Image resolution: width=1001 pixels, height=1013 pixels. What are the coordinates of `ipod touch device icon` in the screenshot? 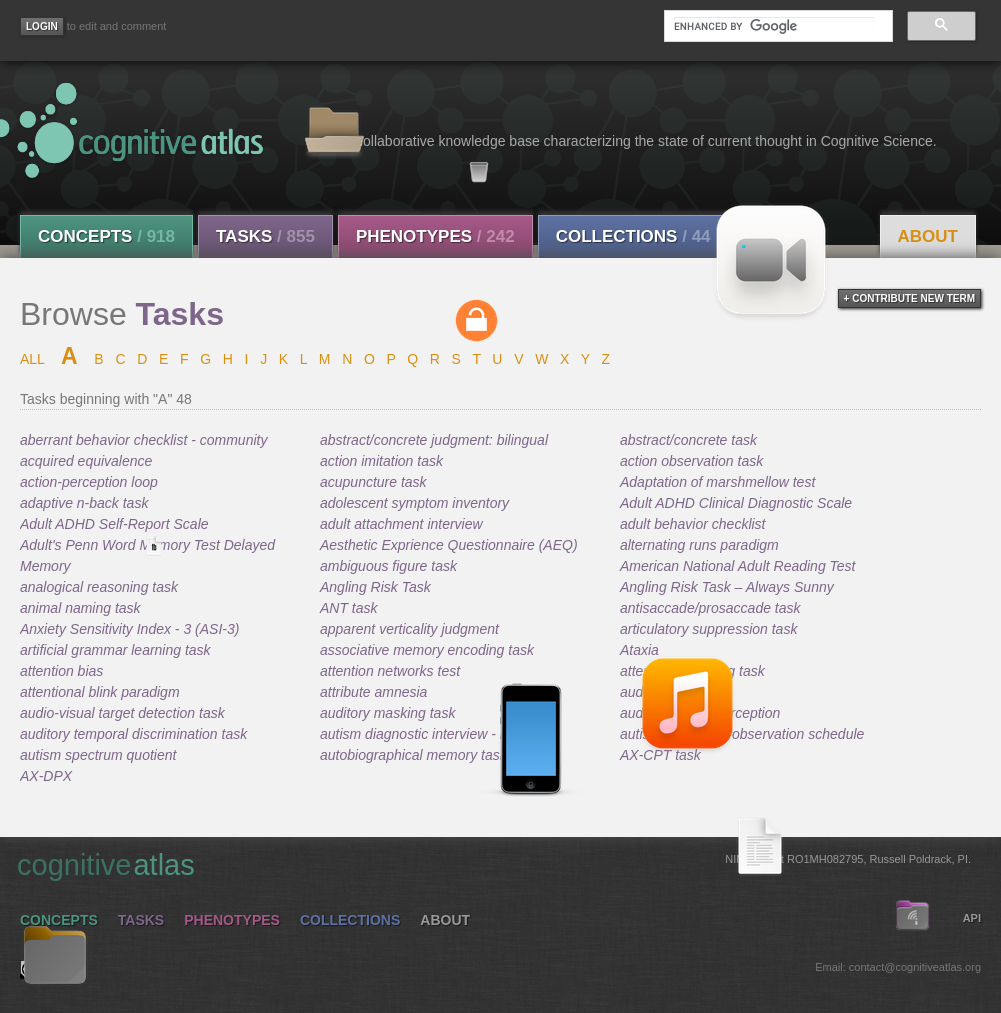 It's located at (531, 738).